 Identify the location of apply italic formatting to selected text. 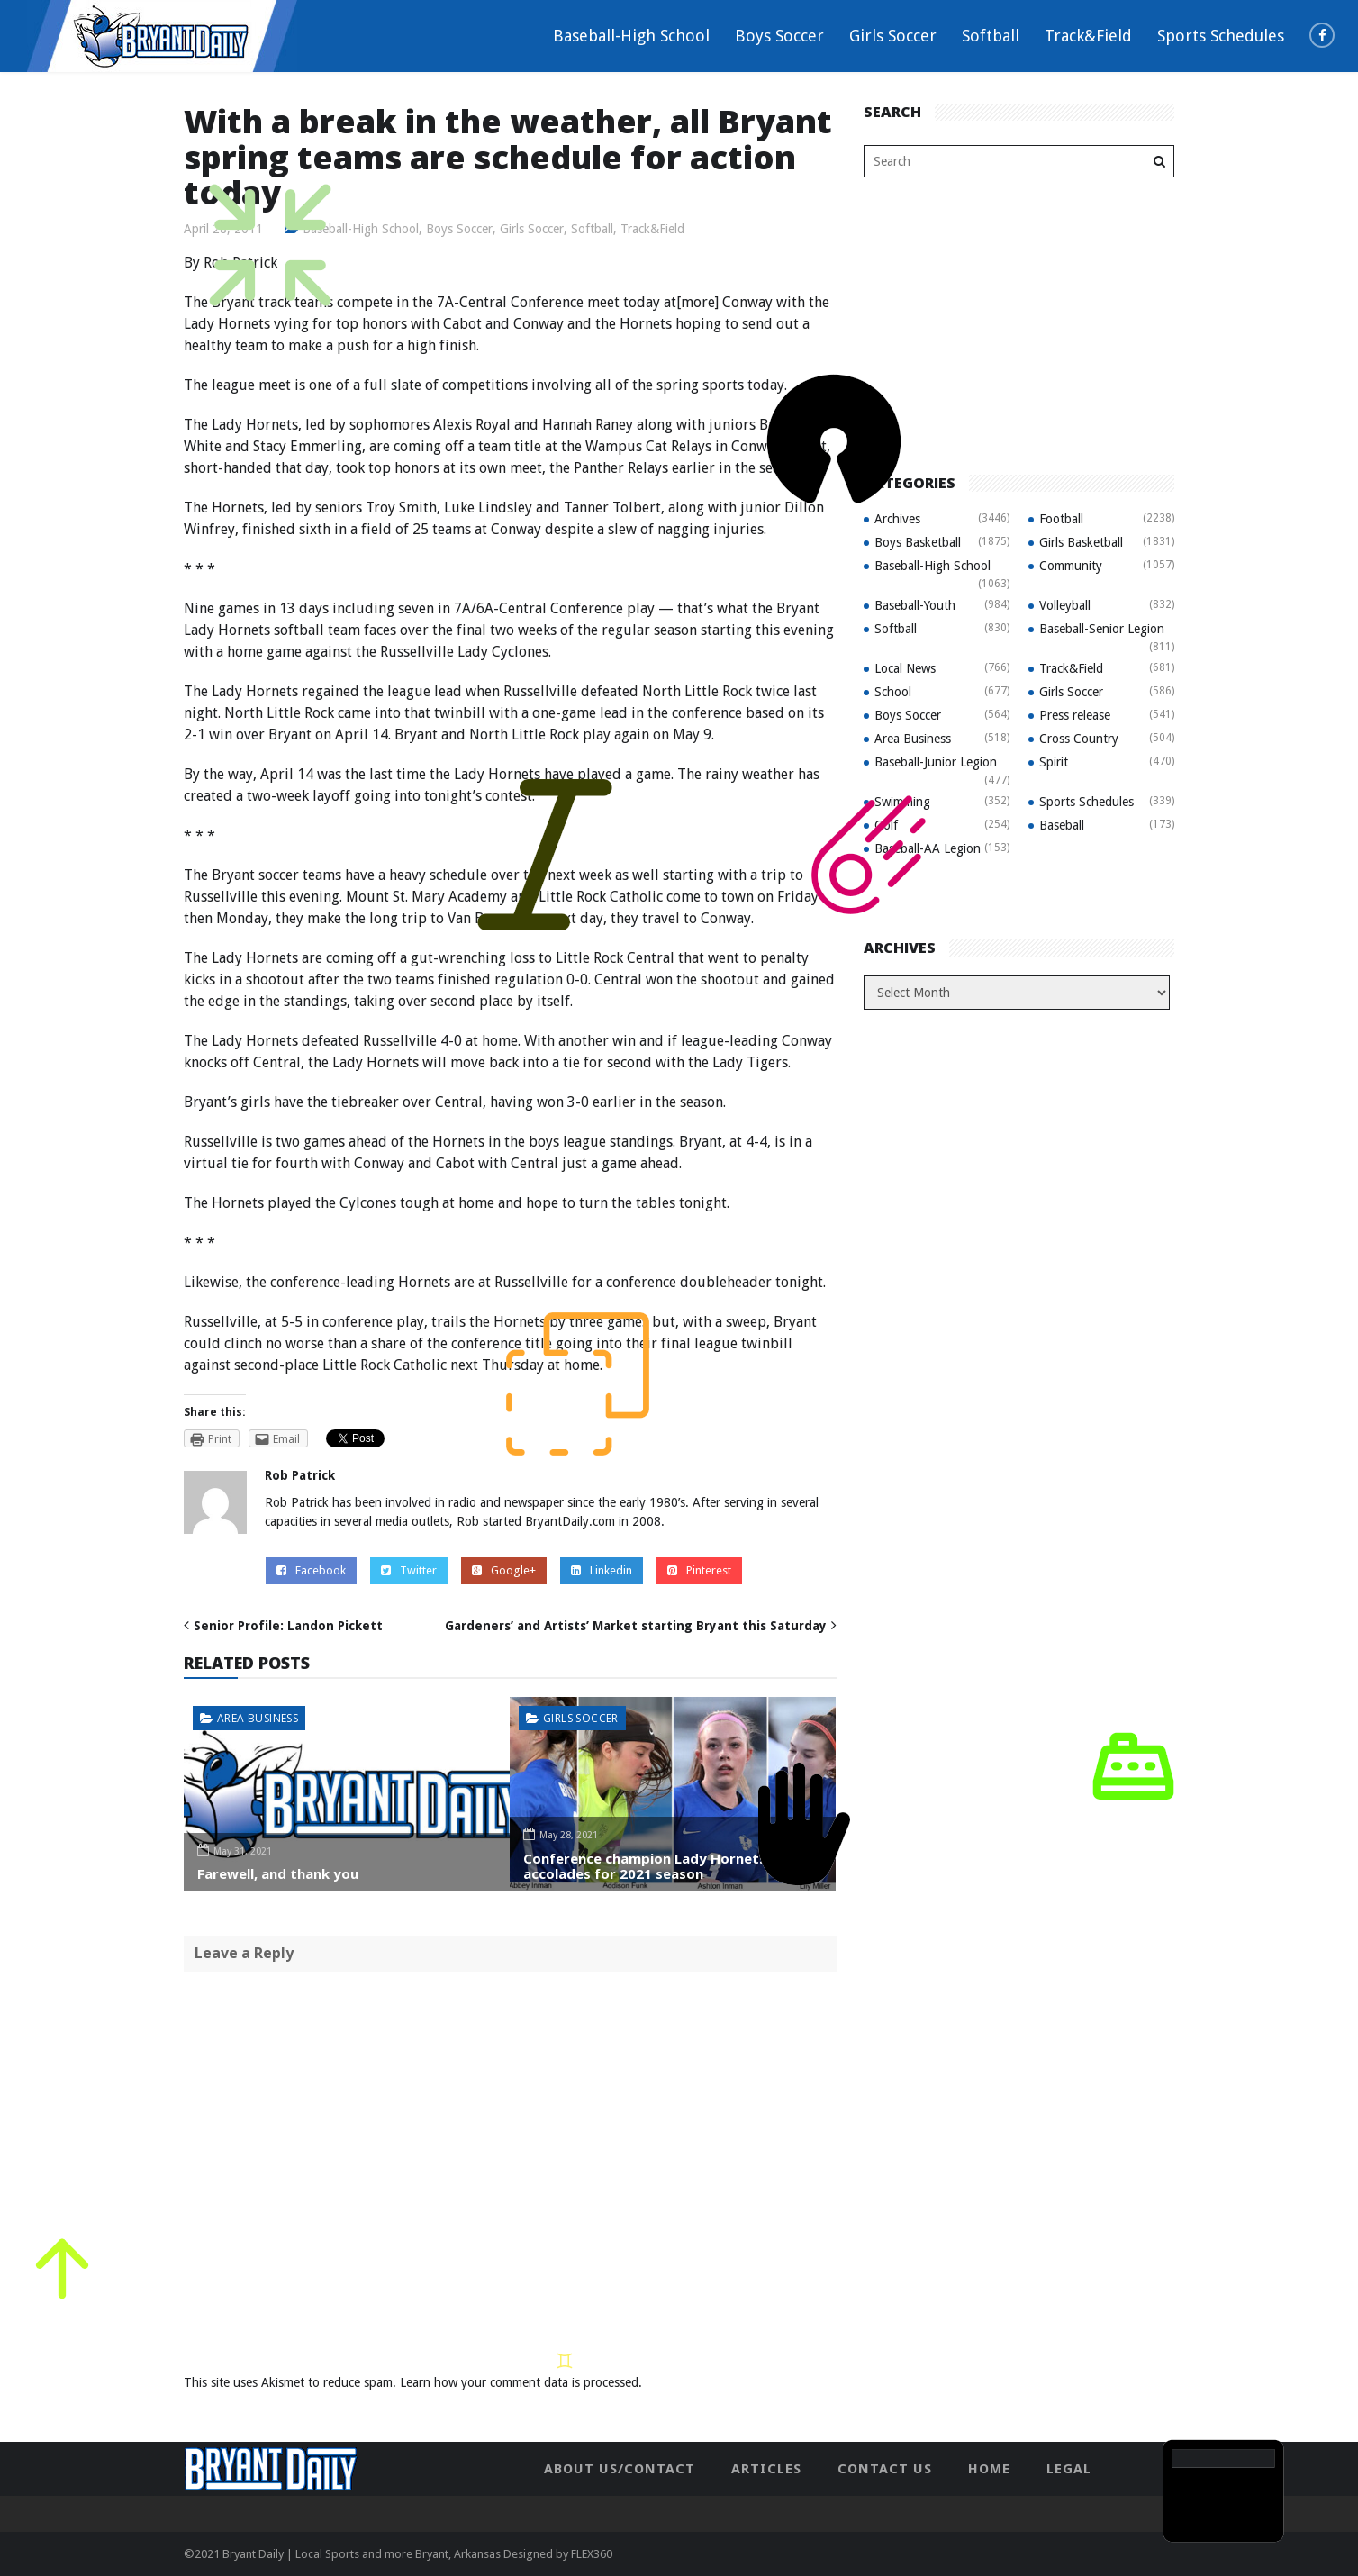
(545, 855).